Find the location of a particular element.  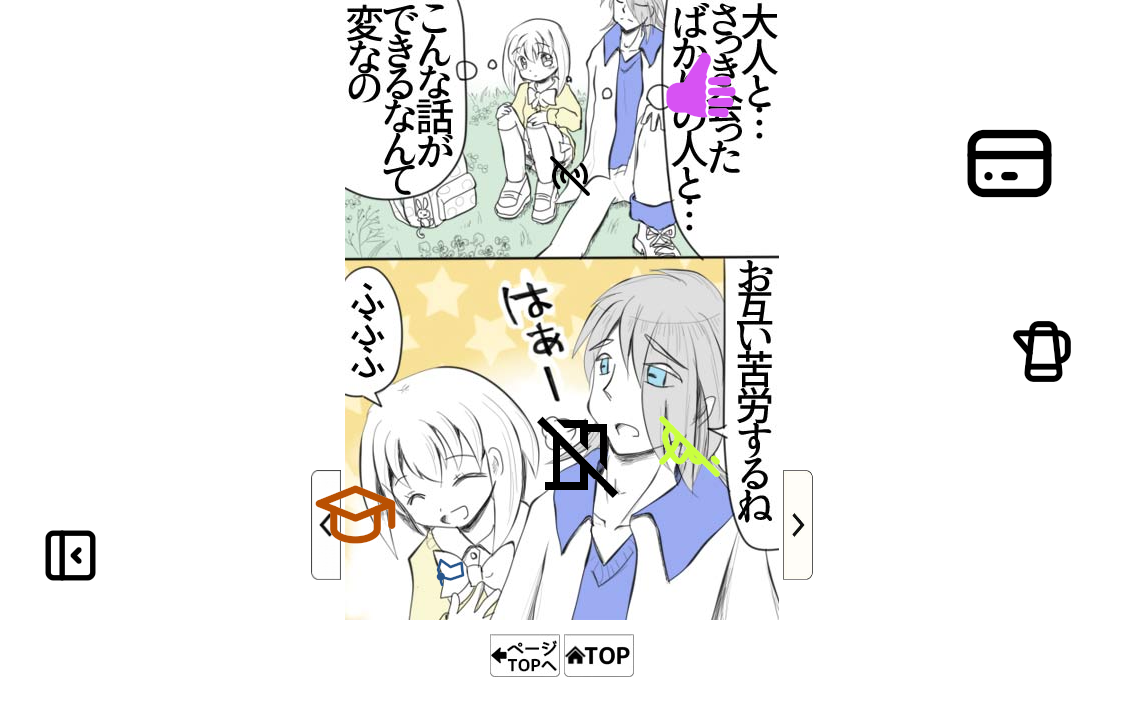

wireless access point disabled or unavailable is located at coordinates (570, 176).